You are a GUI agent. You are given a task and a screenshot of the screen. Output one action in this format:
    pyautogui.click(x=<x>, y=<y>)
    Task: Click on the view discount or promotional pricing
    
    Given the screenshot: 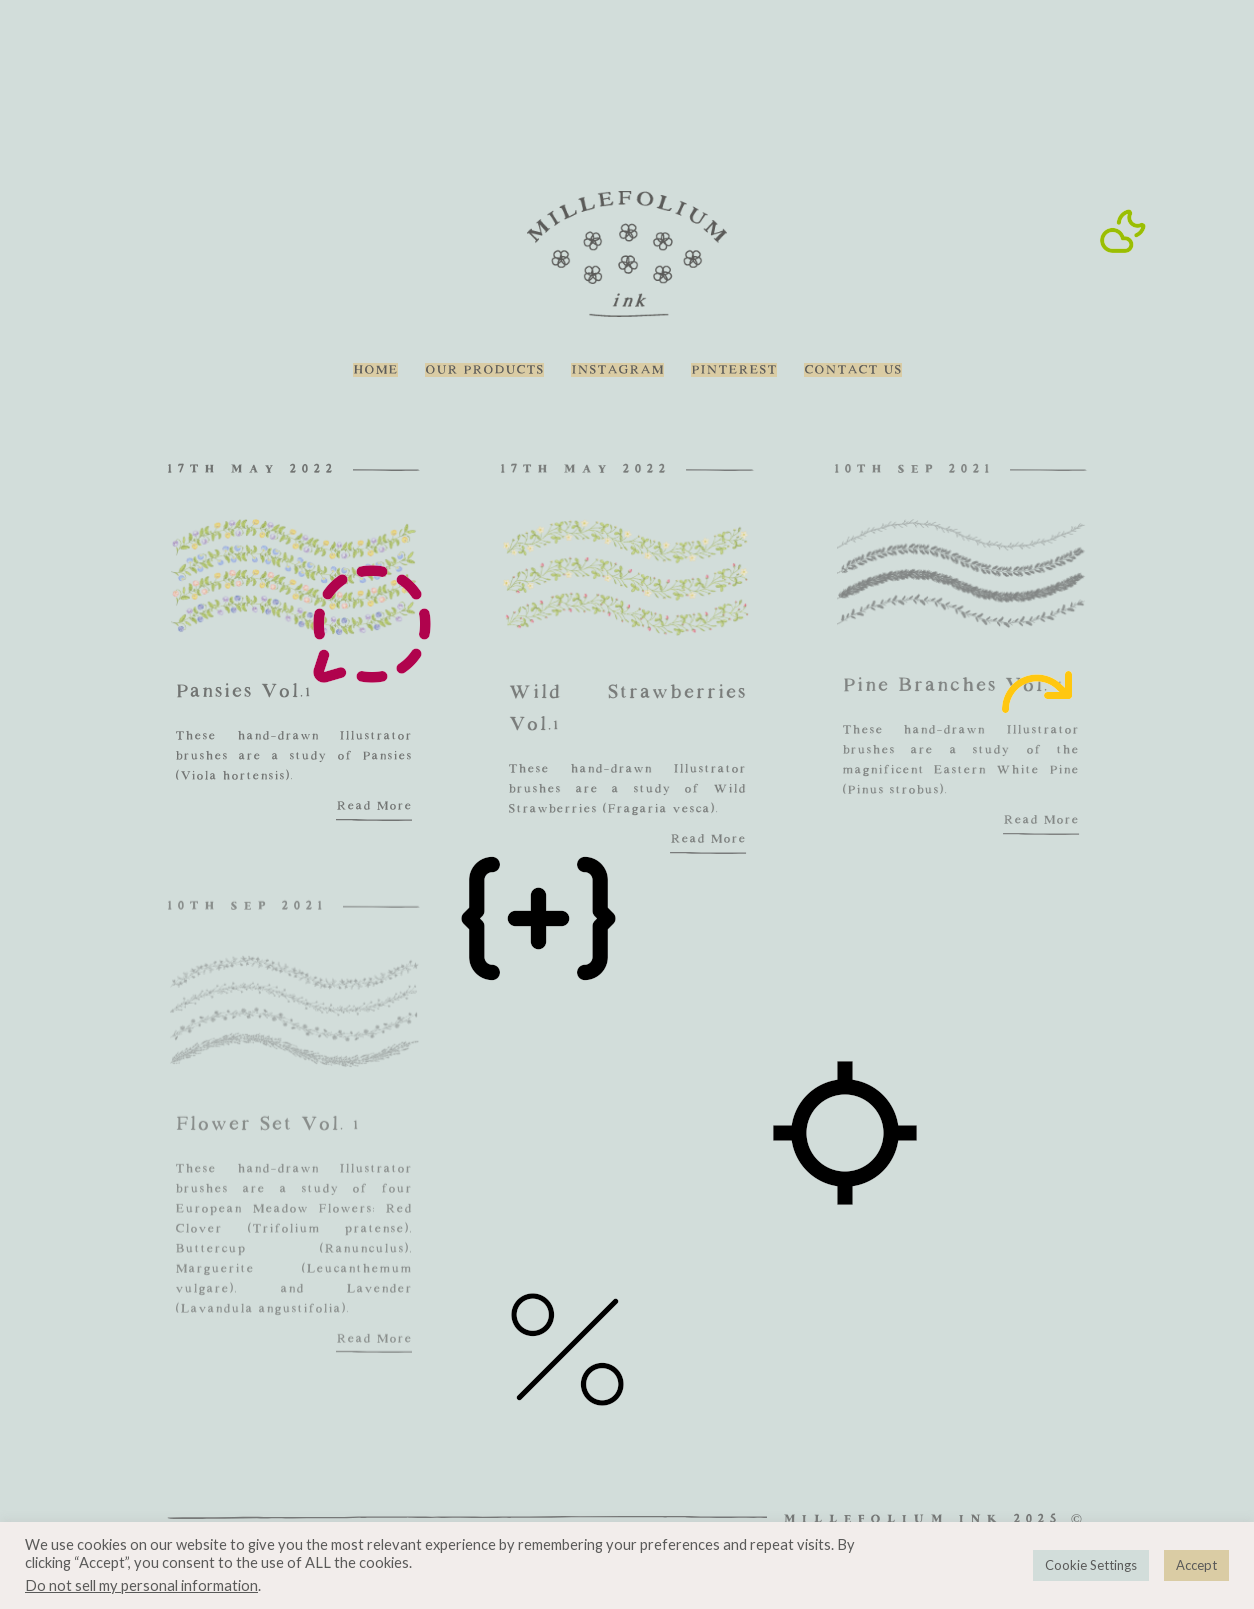 What is the action you would take?
    pyautogui.click(x=567, y=1349)
    